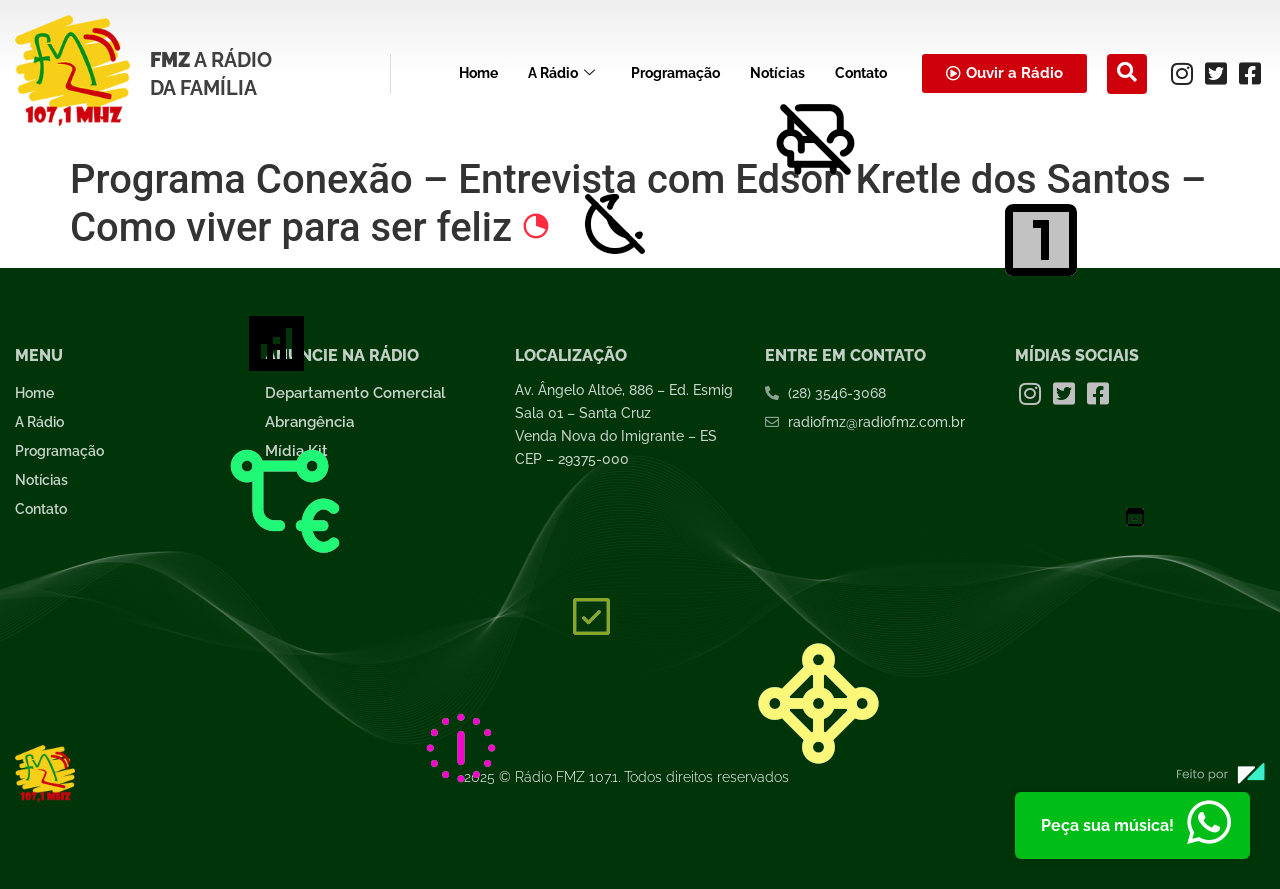 This screenshot has width=1280, height=889. What do you see at coordinates (276, 343) in the screenshot?
I see `view analytics and statistics` at bounding box center [276, 343].